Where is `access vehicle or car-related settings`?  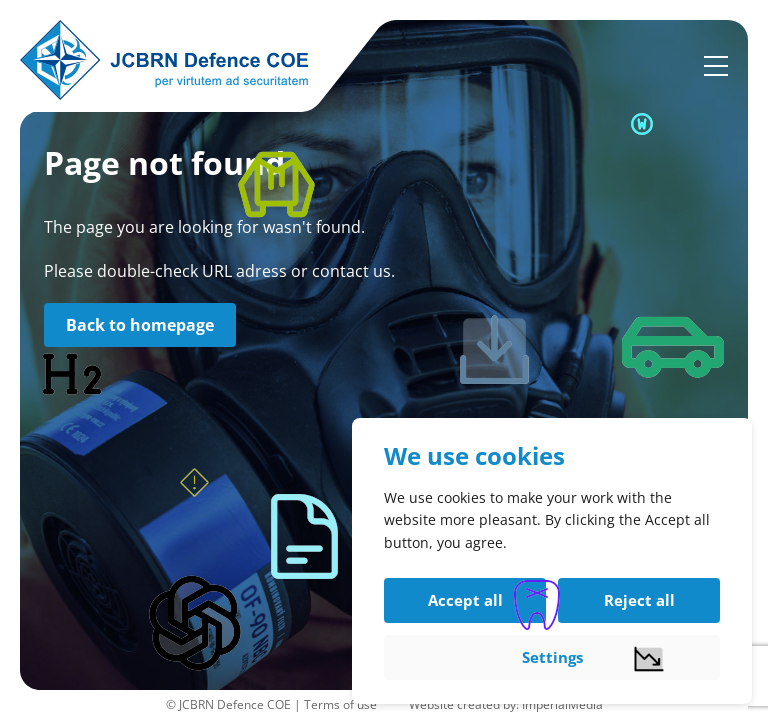
access vehicle or car-related settings is located at coordinates (673, 344).